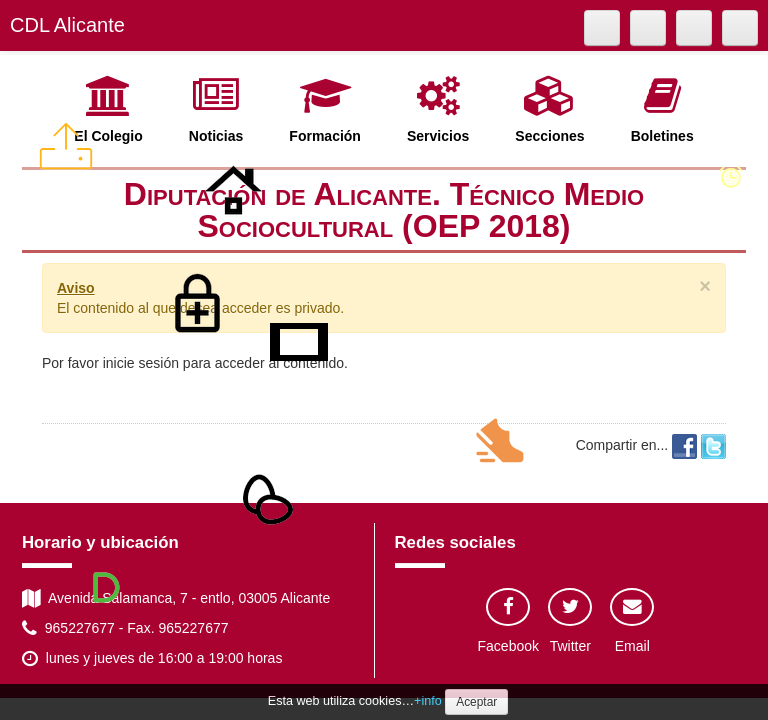 This screenshot has width=768, height=720. Describe the element at coordinates (197, 304) in the screenshot. I see `enable enhanced encryption for added security` at that location.